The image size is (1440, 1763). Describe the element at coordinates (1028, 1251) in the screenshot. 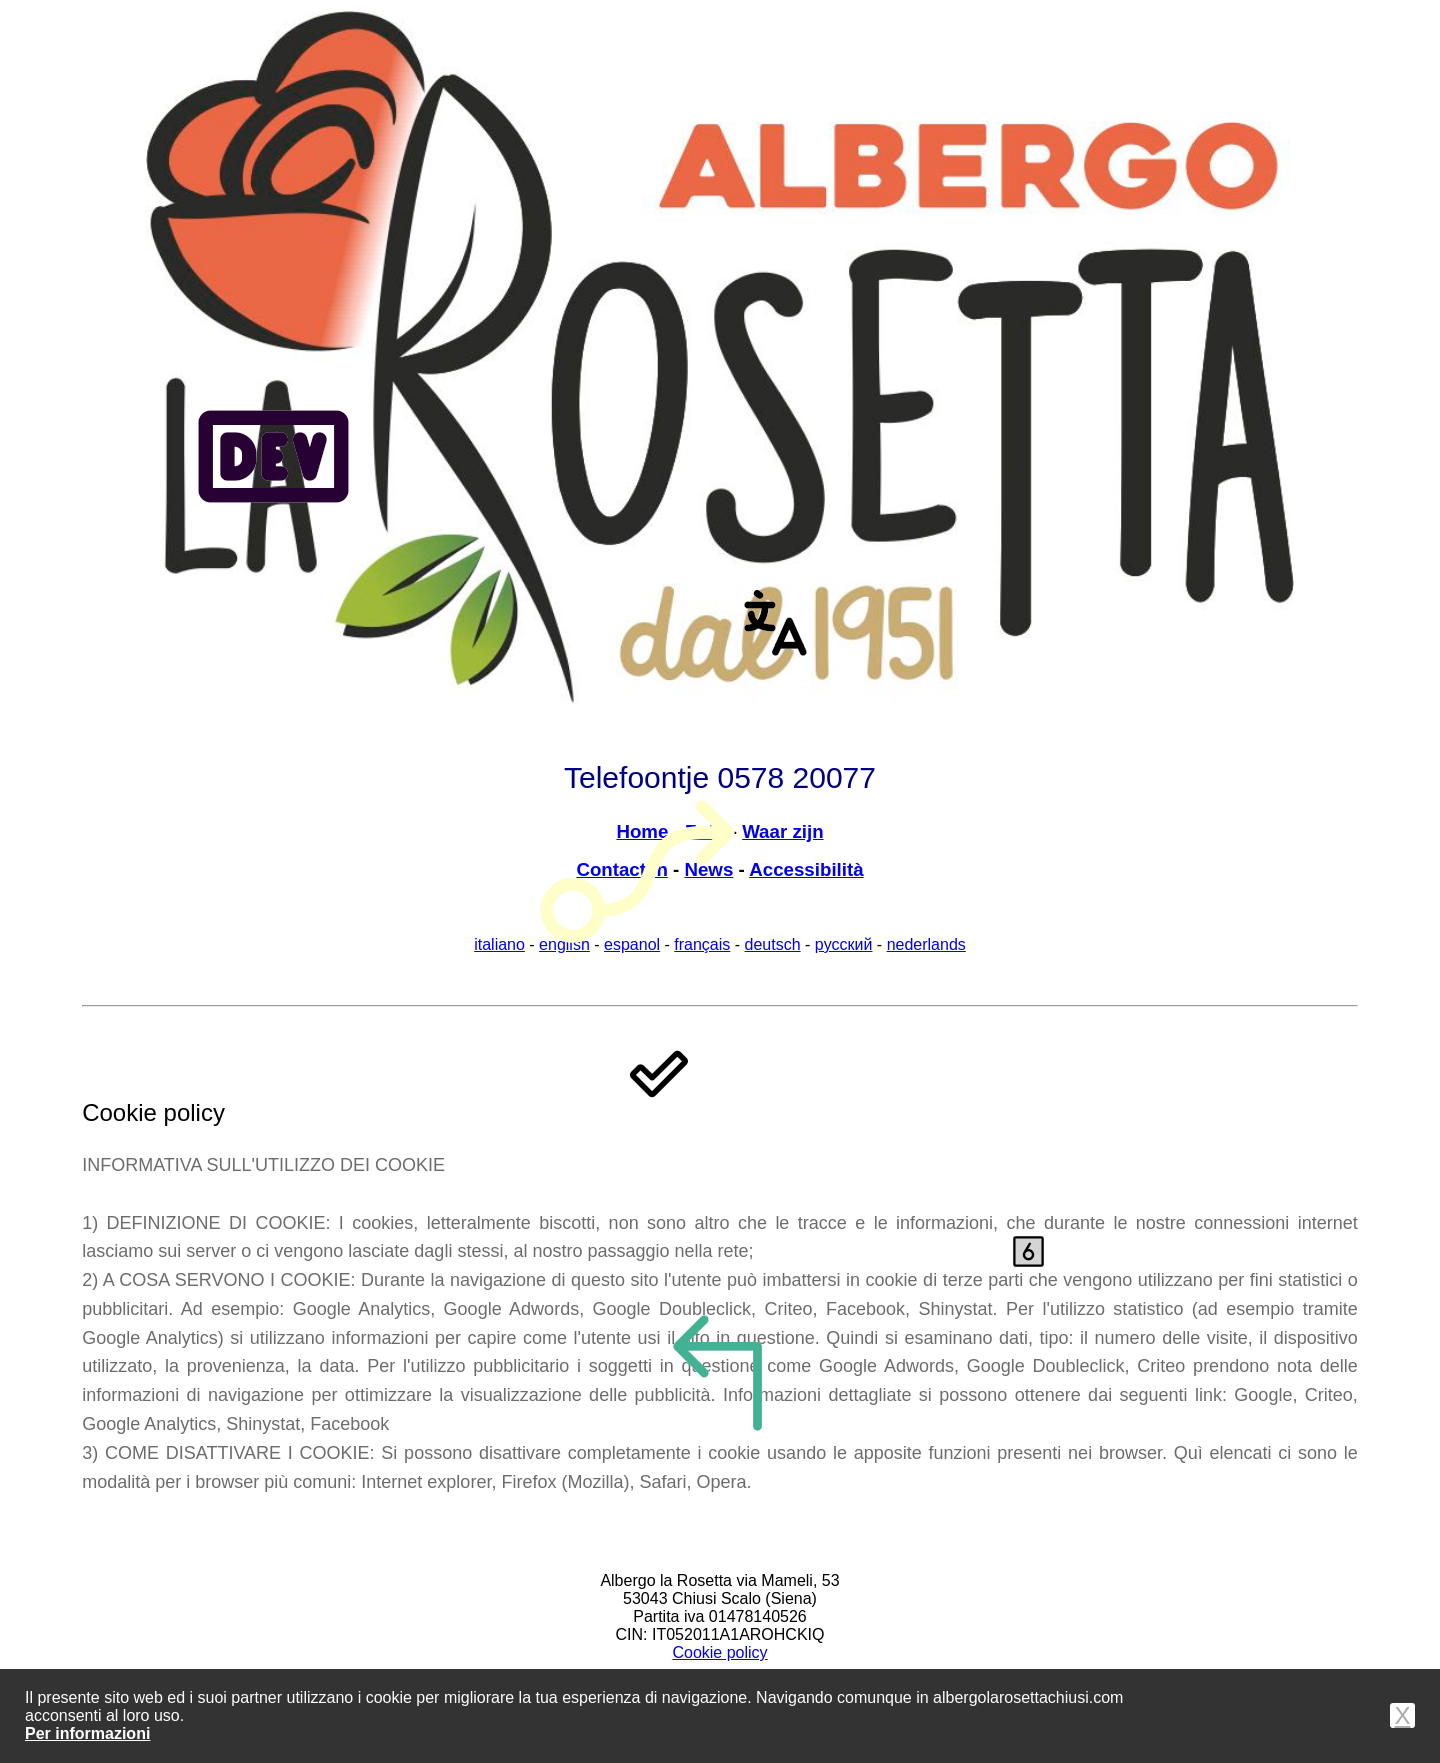

I see `select the number six` at that location.